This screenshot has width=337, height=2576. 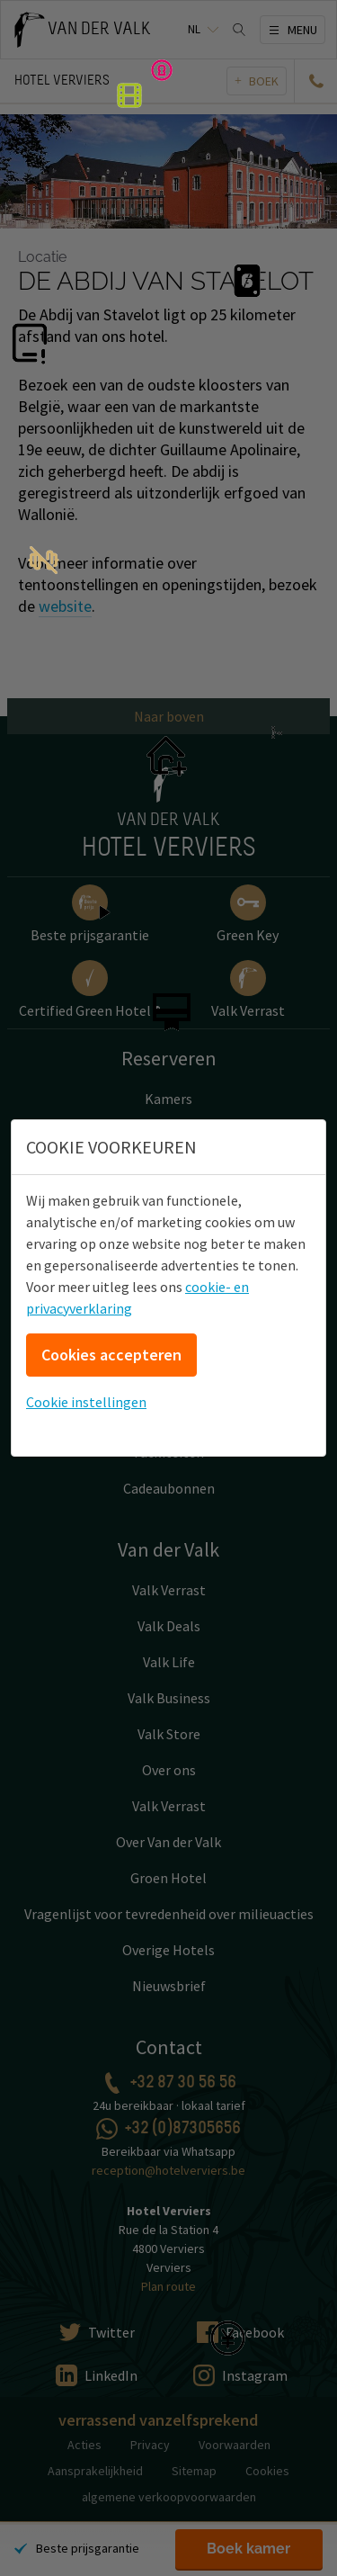 What do you see at coordinates (129, 95) in the screenshot?
I see `access video or movie content` at bounding box center [129, 95].